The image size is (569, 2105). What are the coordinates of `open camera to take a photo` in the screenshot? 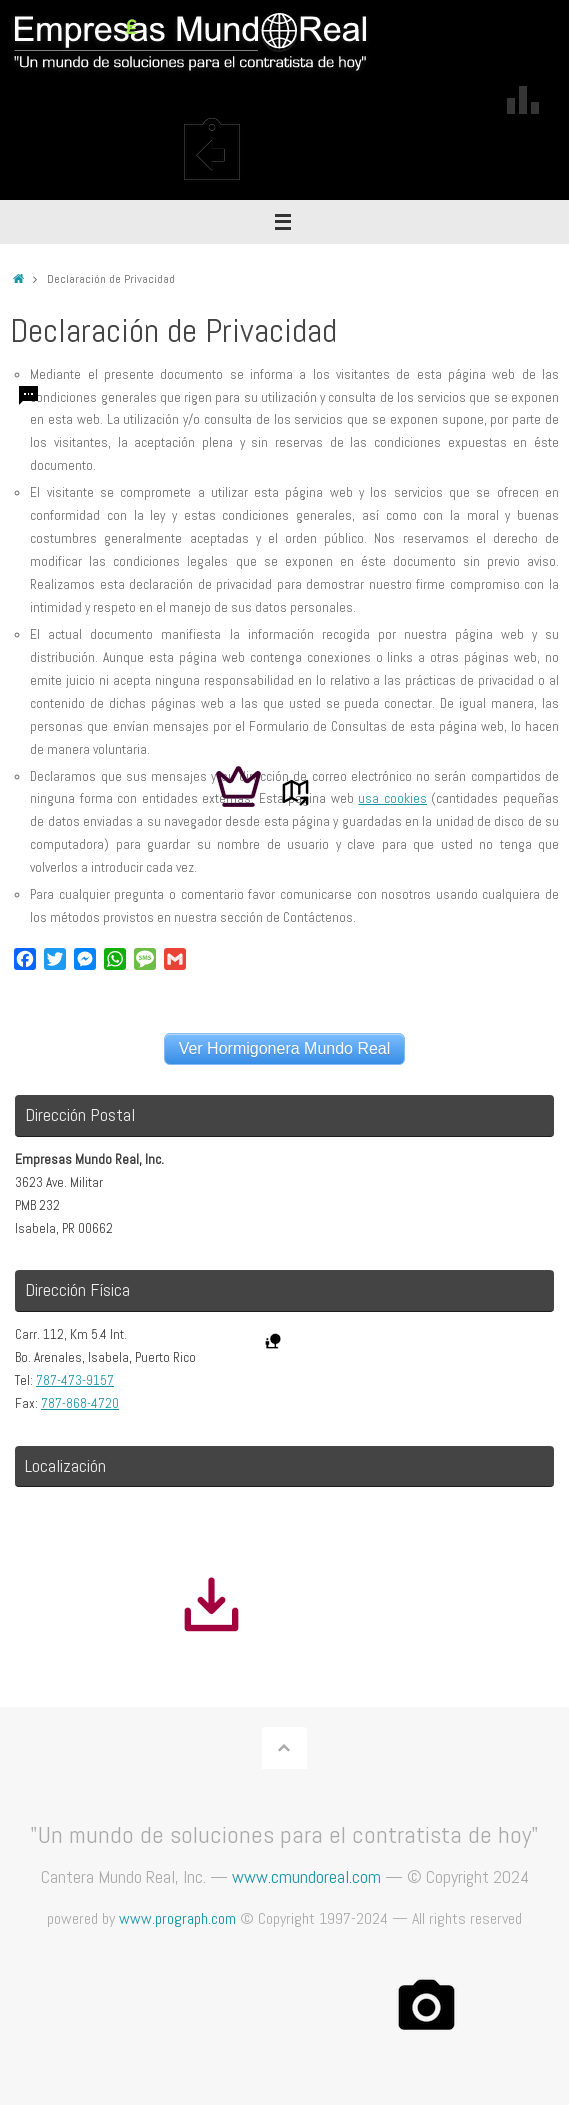 It's located at (426, 2007).